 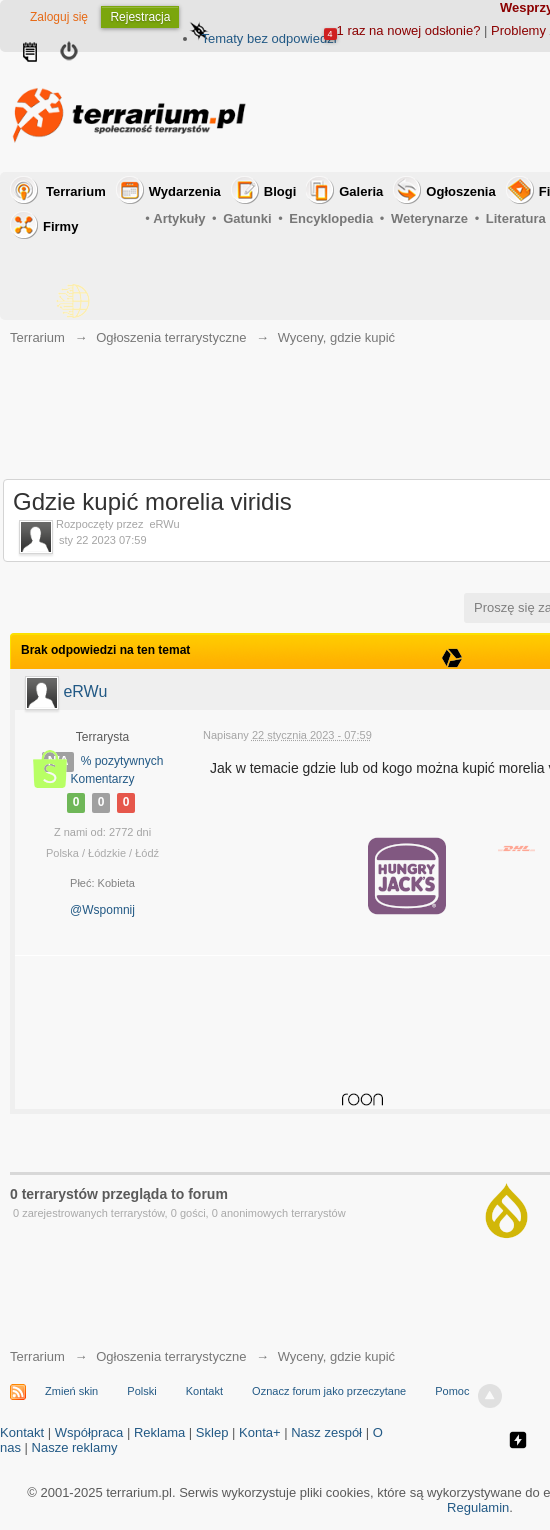 What do you see at coordinates (73, 301) in the screenshot?
I see `open CircuitVerse digital circuit simulator` at bounding box center [73, 301].